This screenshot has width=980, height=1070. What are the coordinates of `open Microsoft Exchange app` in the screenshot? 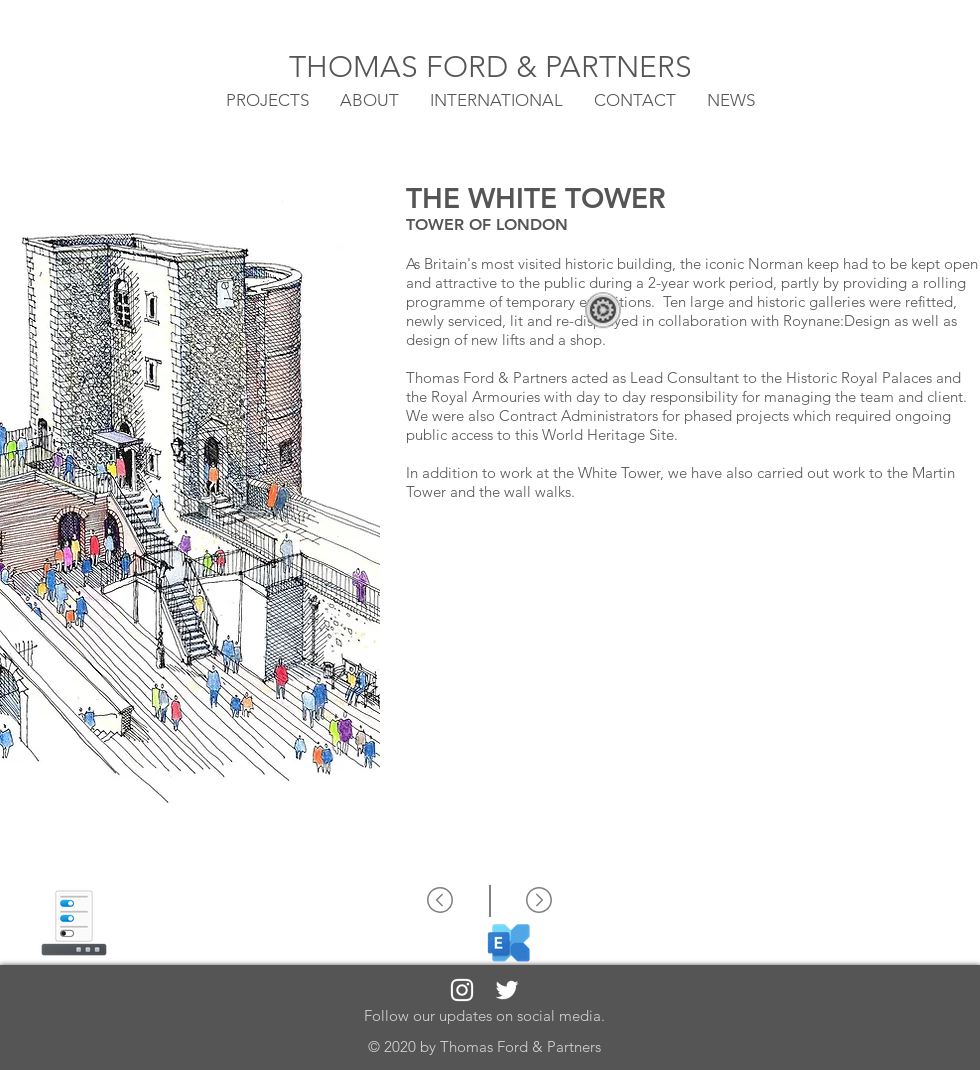 It's located at (509, 943).